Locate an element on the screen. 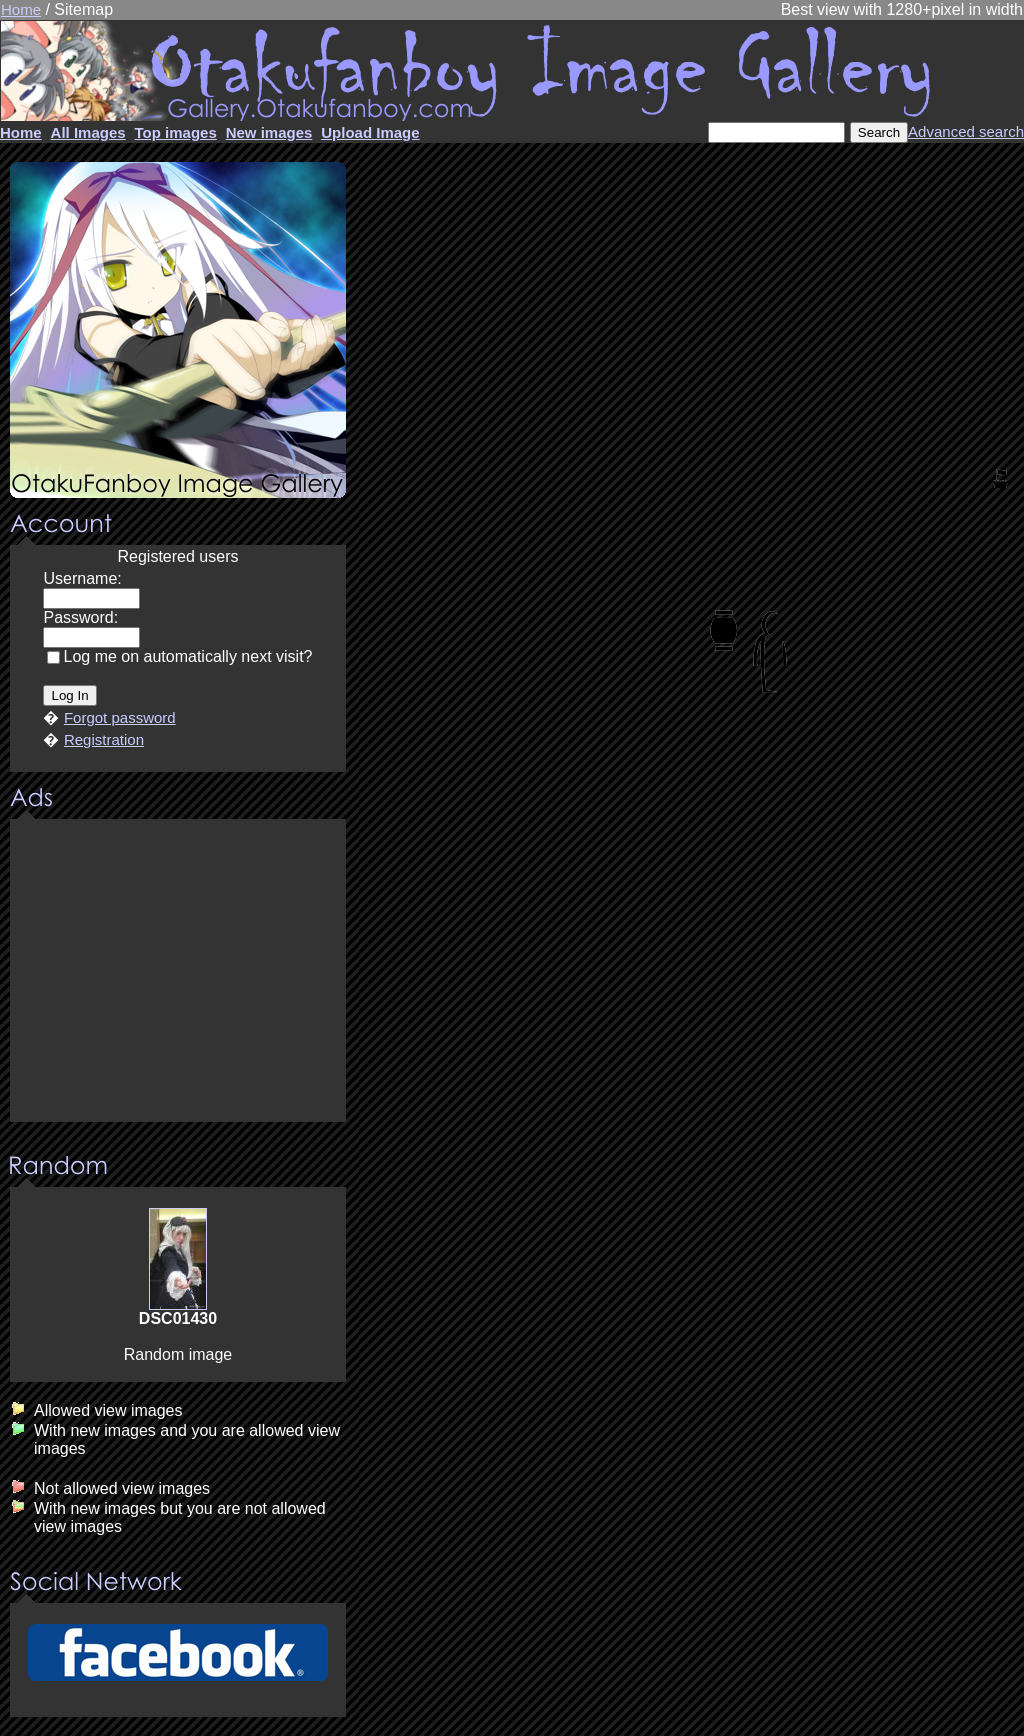 This screenshot has height=1736, width=1024. capture the flag or territory marker is located at coordinates (1000, 478).